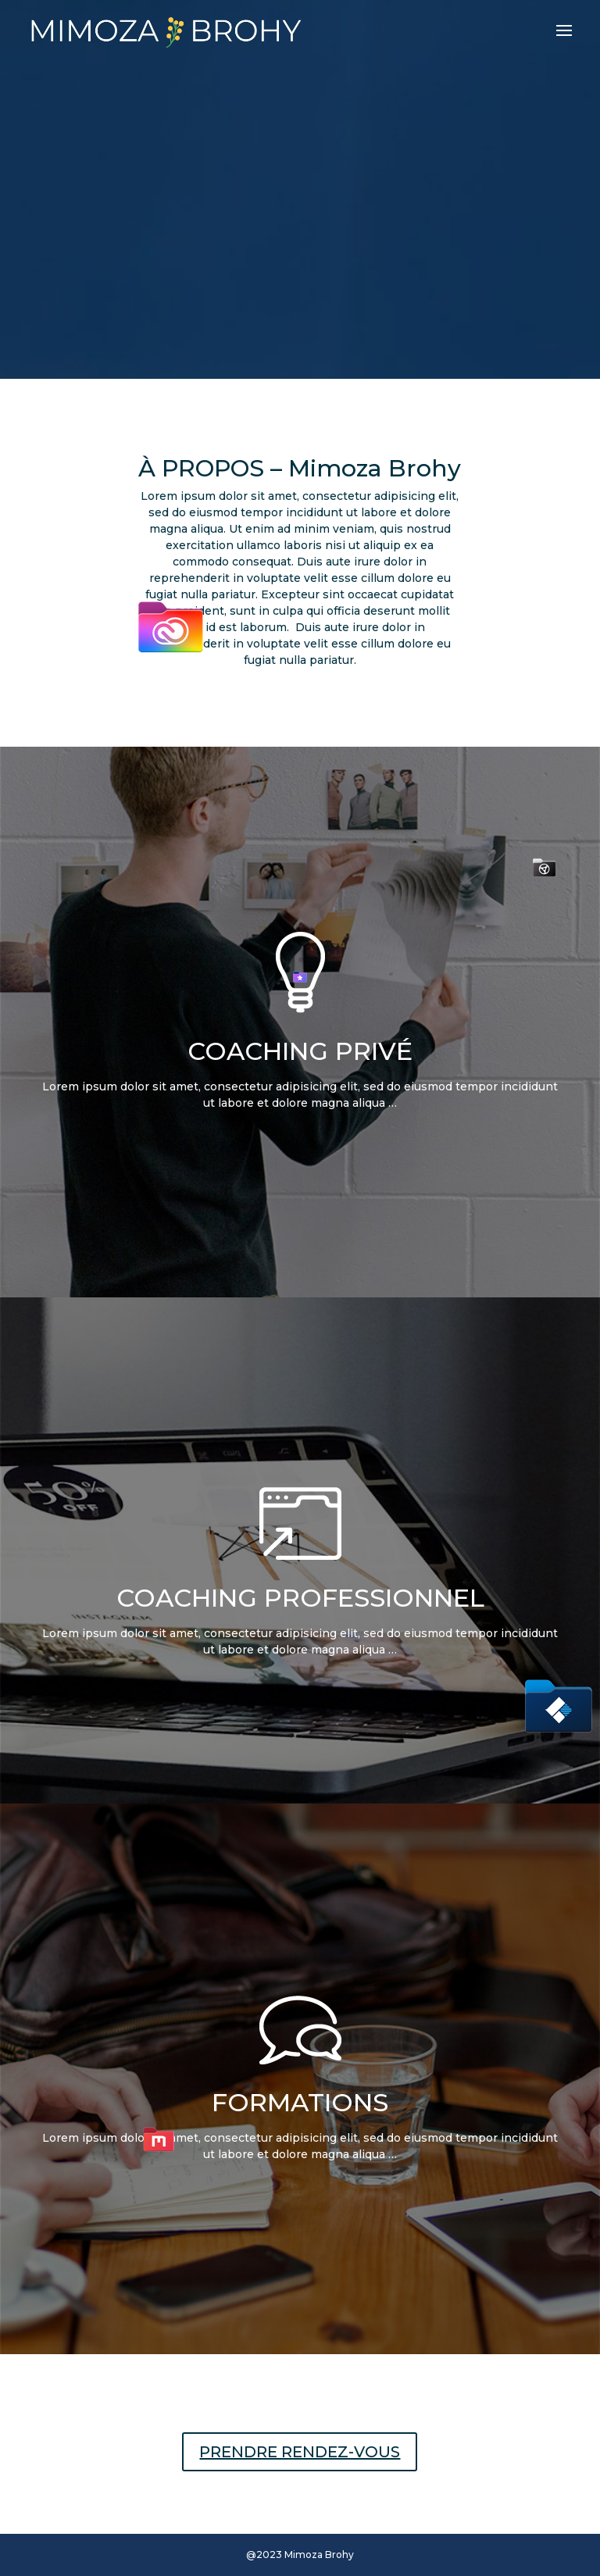 The height and width of the screenshot is (2576, 600). I want to click on folder containing Quixel Megascans assets, so click(159, 2140).